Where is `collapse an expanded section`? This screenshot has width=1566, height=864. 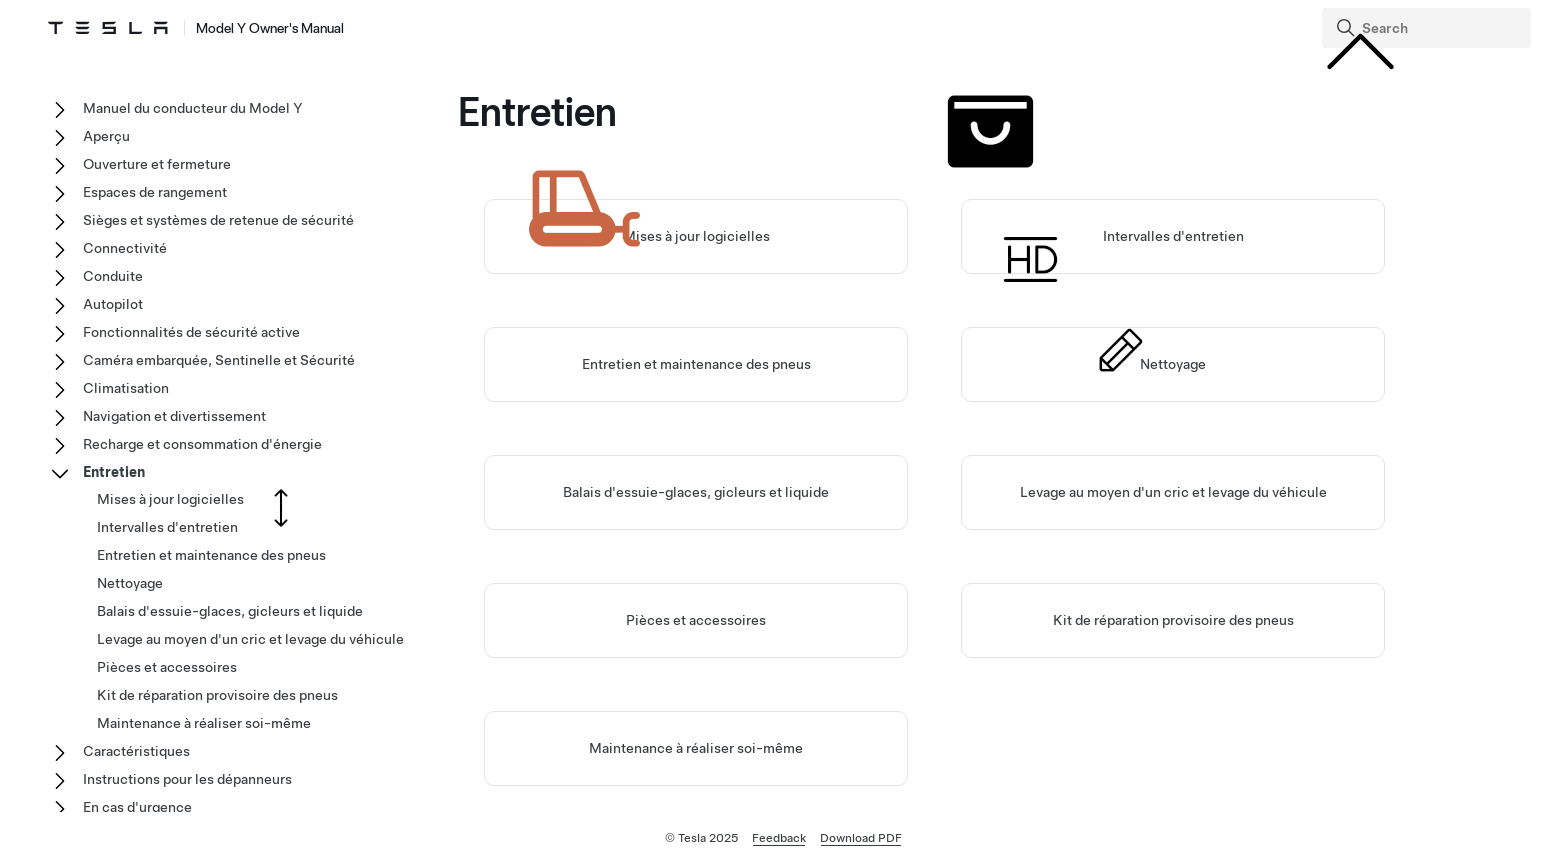 collapse an expanded section is located at coordinates (1360, 54).